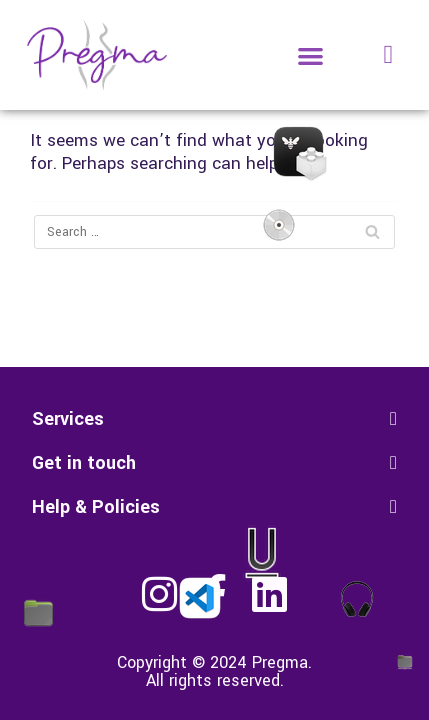 The width and height of the screenshot is (429, 720). What do you see at coordinates (279, 225) in the screenshot?
I see `indicates a rewritable CD-RW disc` at bounding box center [279, 225].